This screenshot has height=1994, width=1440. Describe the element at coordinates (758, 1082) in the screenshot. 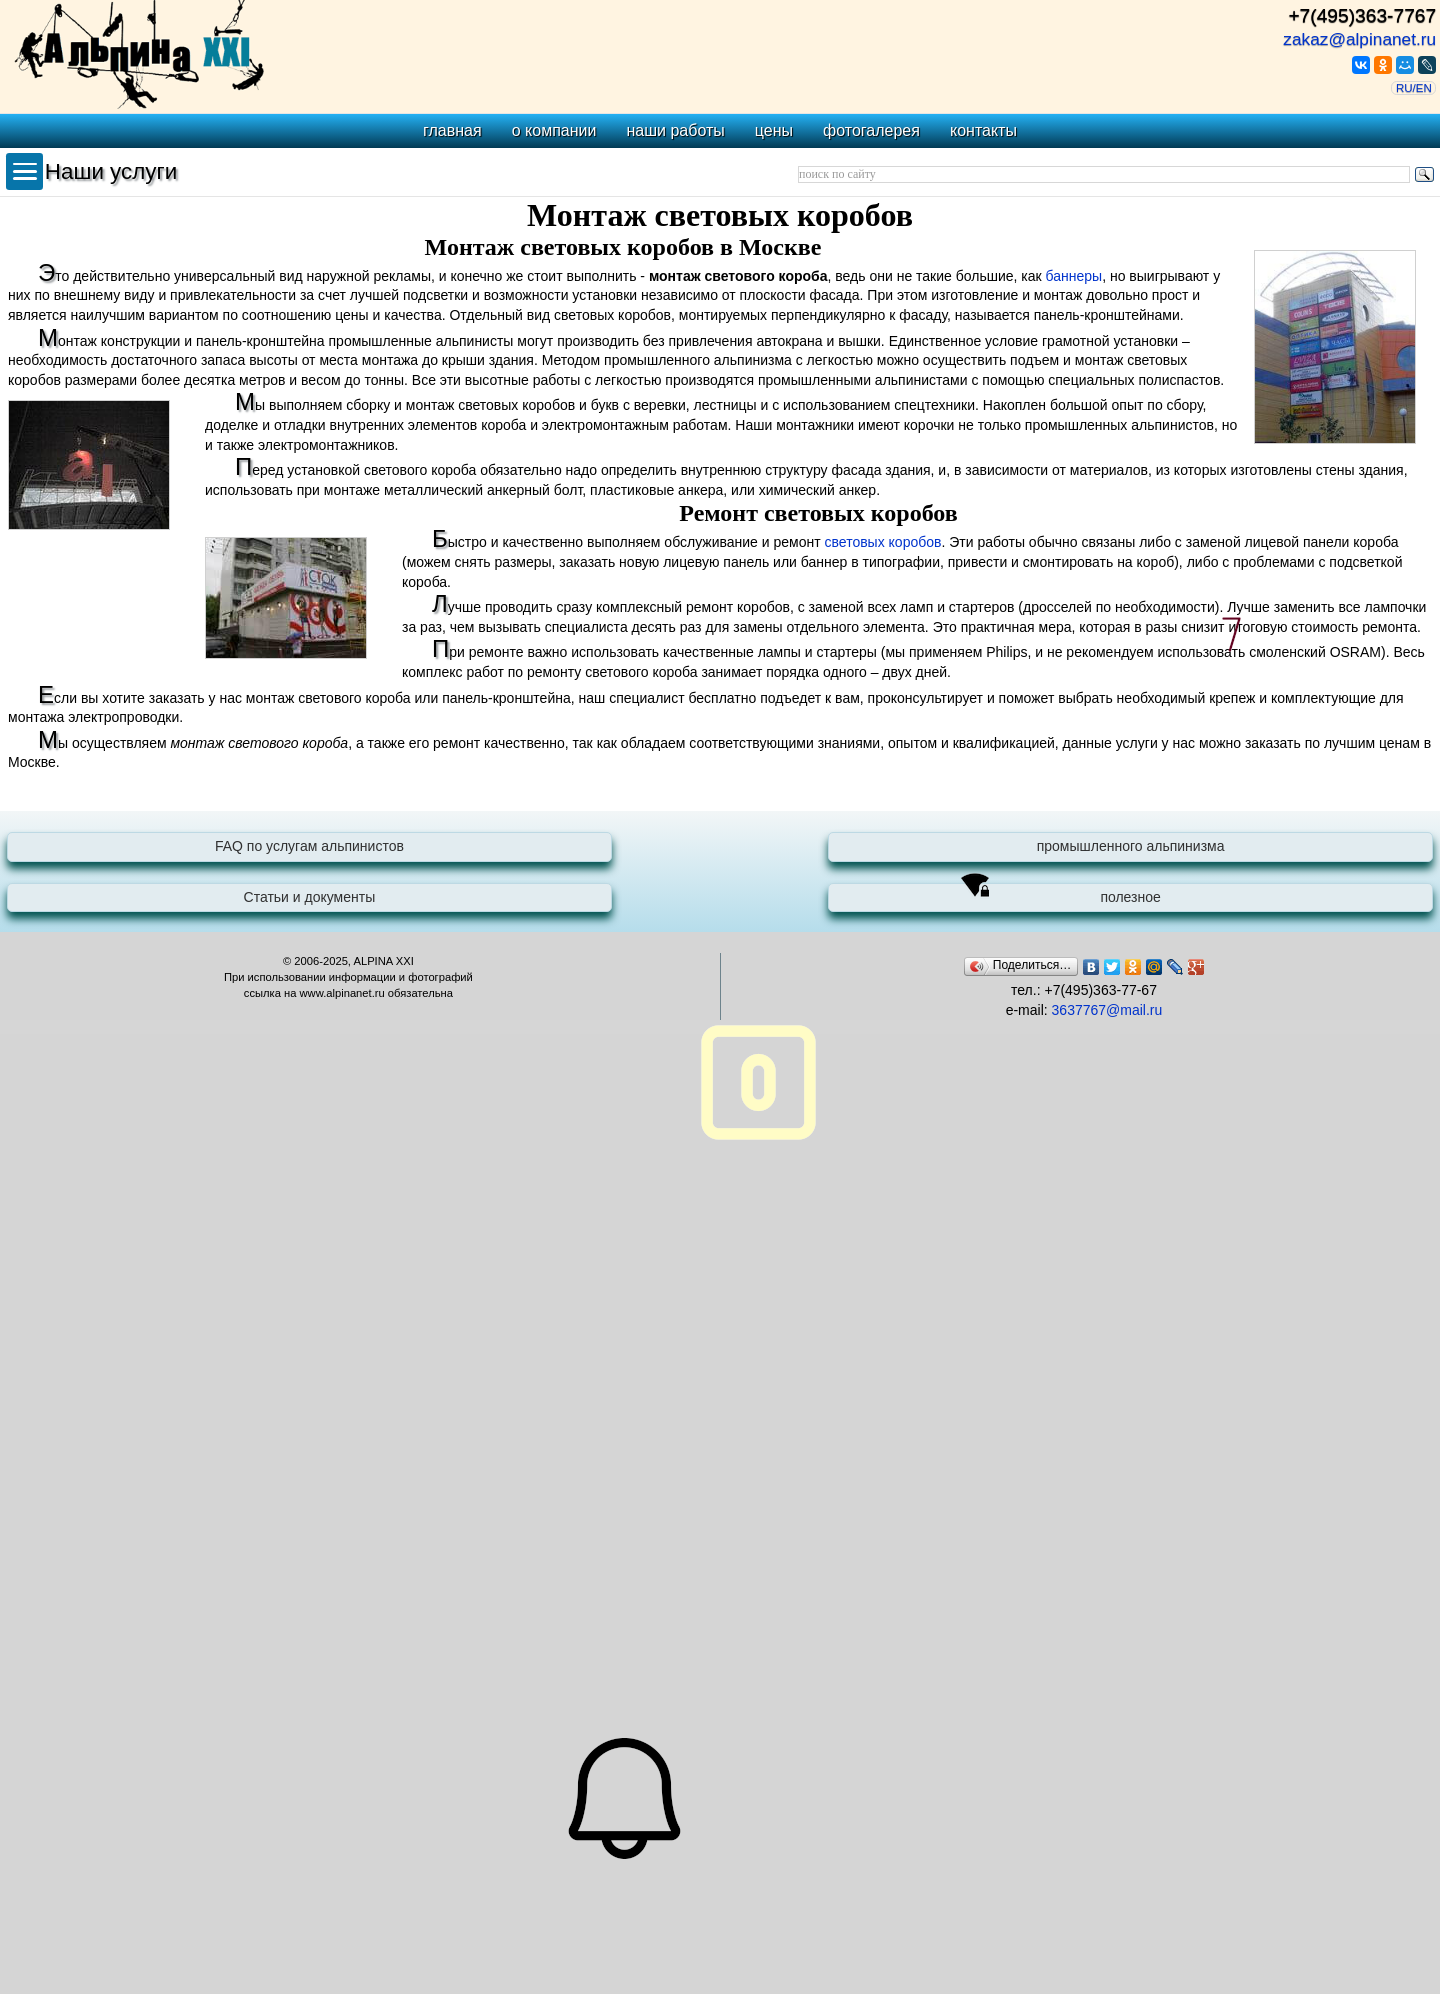

I see `represents the letter "o" in a text or keyboard input` at that location.